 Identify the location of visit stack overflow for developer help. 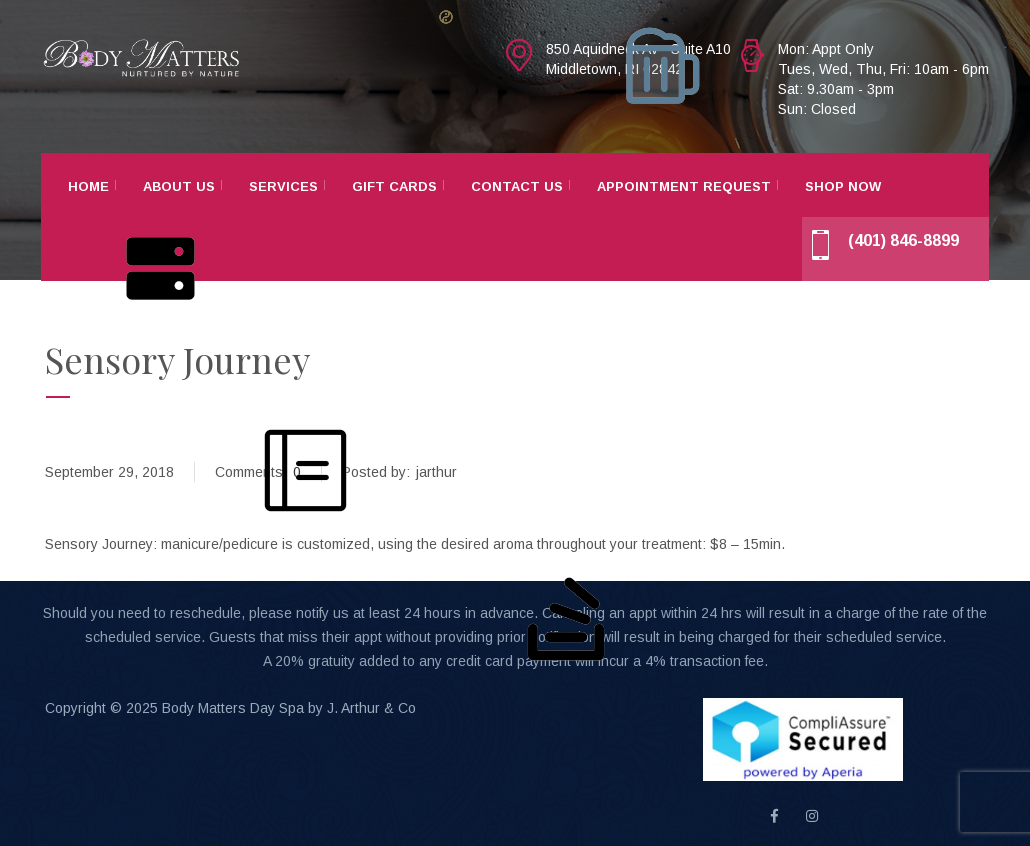
(566, 619).